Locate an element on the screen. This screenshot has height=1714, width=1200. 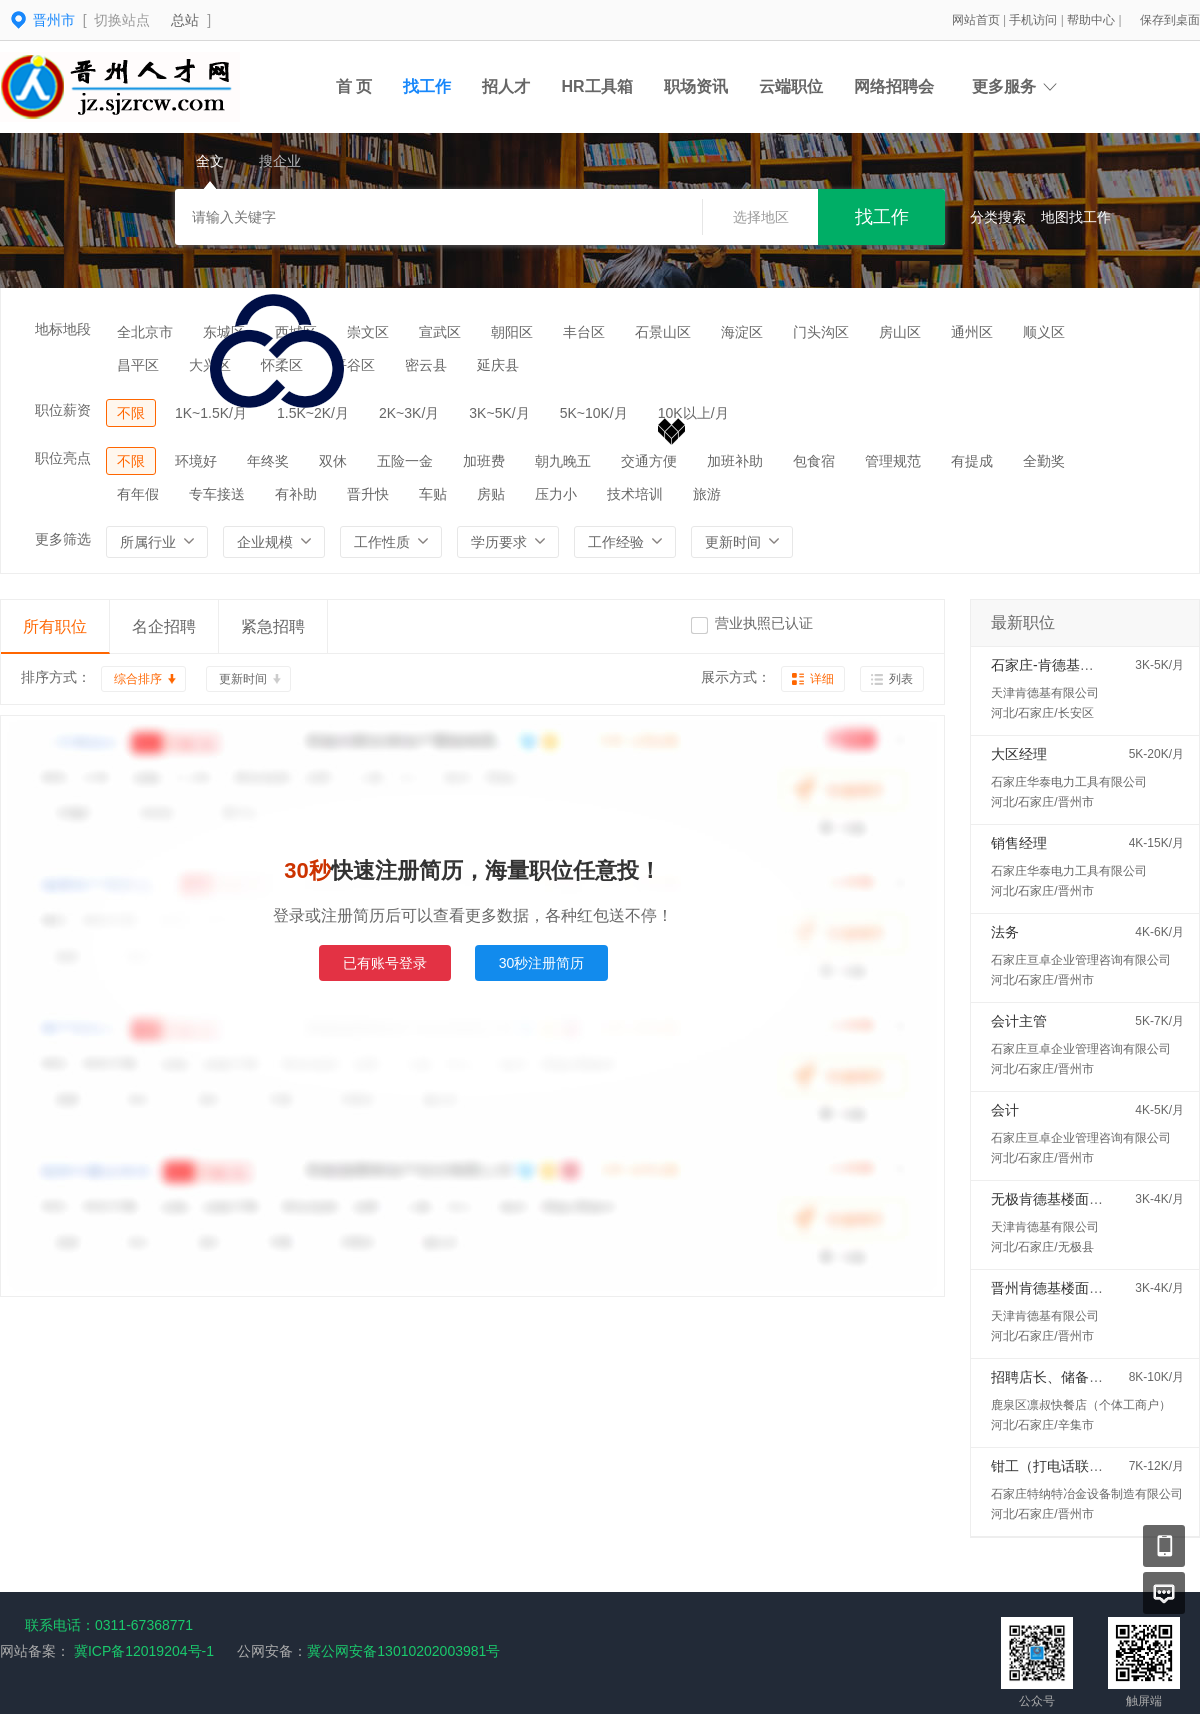
contabo cloud hosting services logo is located at coordinates (277, 351).